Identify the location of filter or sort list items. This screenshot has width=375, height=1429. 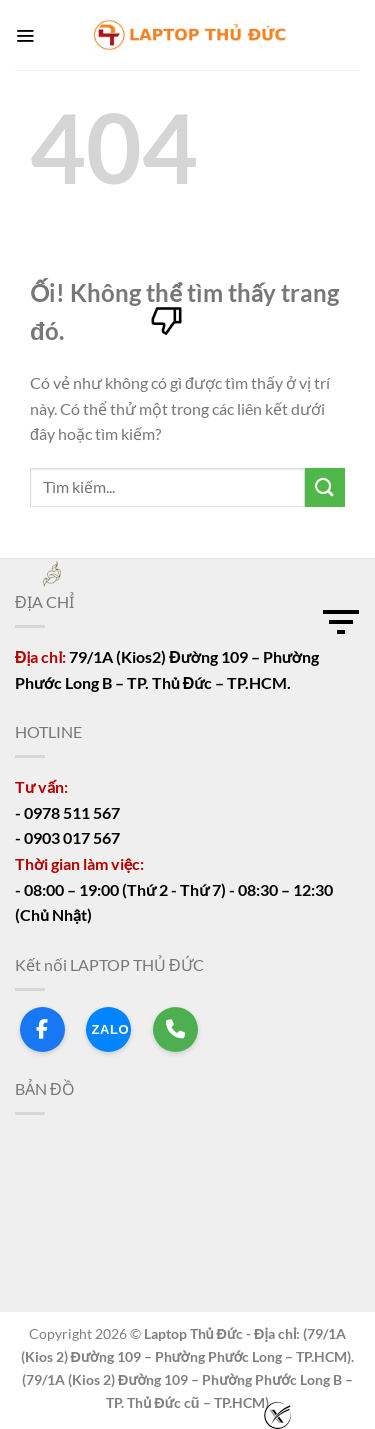
(341, 622).